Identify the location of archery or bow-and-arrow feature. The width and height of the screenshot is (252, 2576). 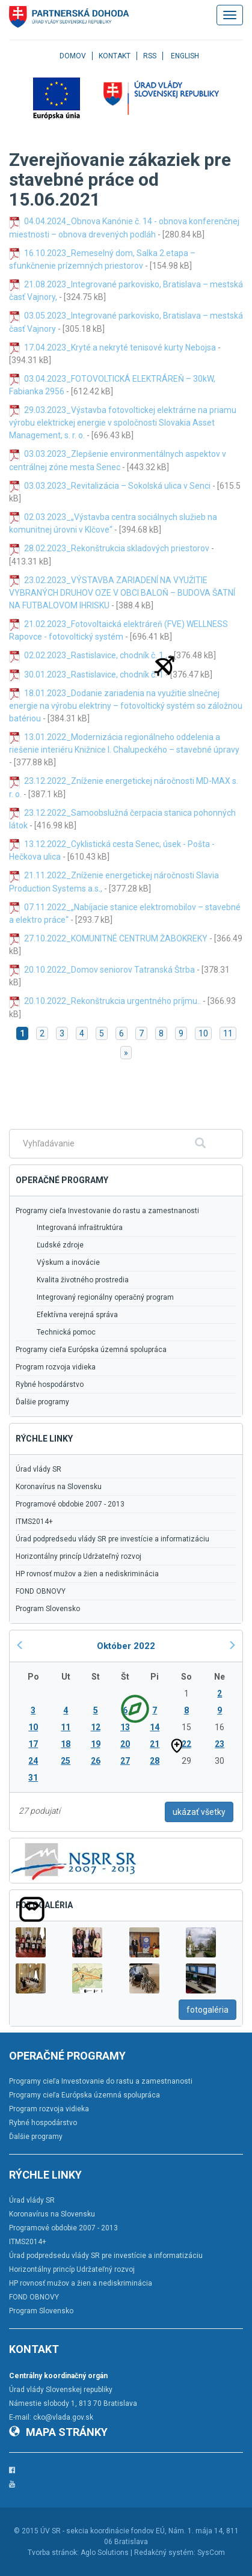
(164, 666).